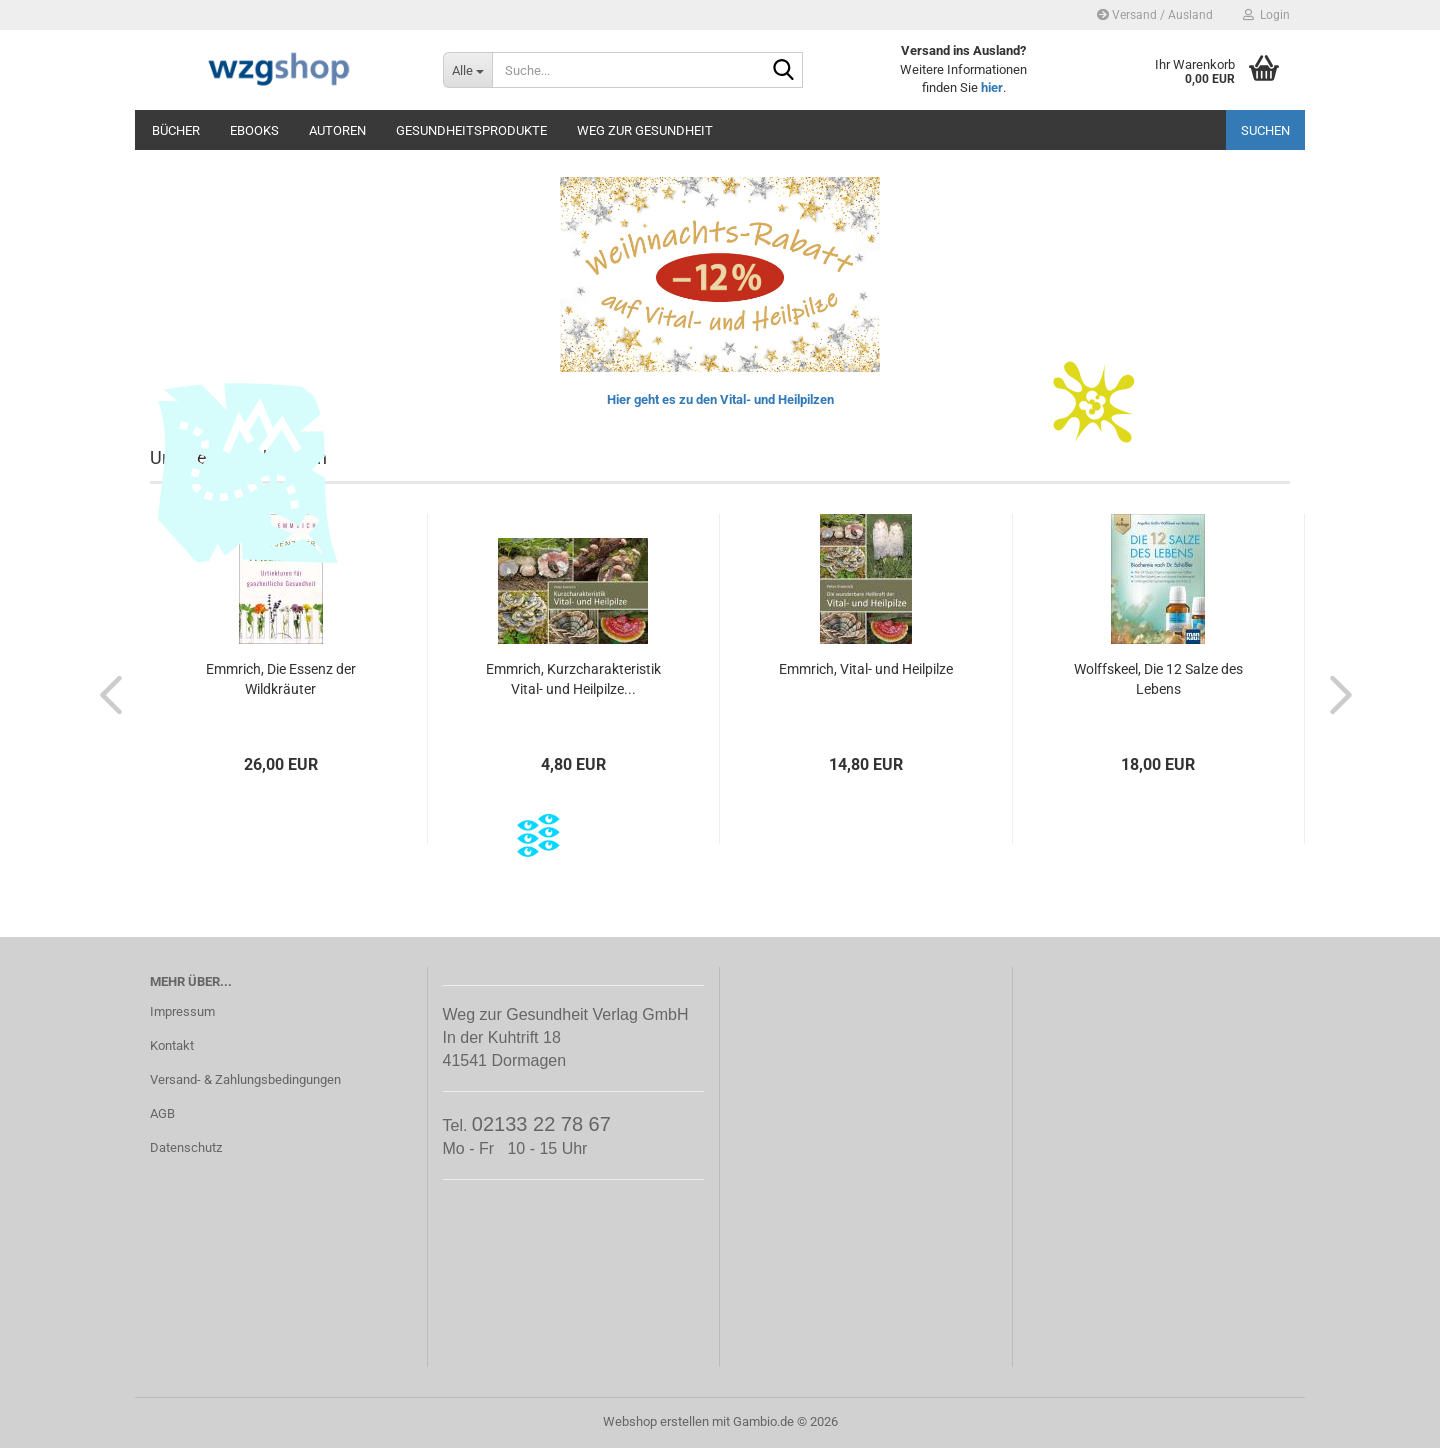  I want to click on indicates a multi-view or surveillance mode, so click(538, 835).